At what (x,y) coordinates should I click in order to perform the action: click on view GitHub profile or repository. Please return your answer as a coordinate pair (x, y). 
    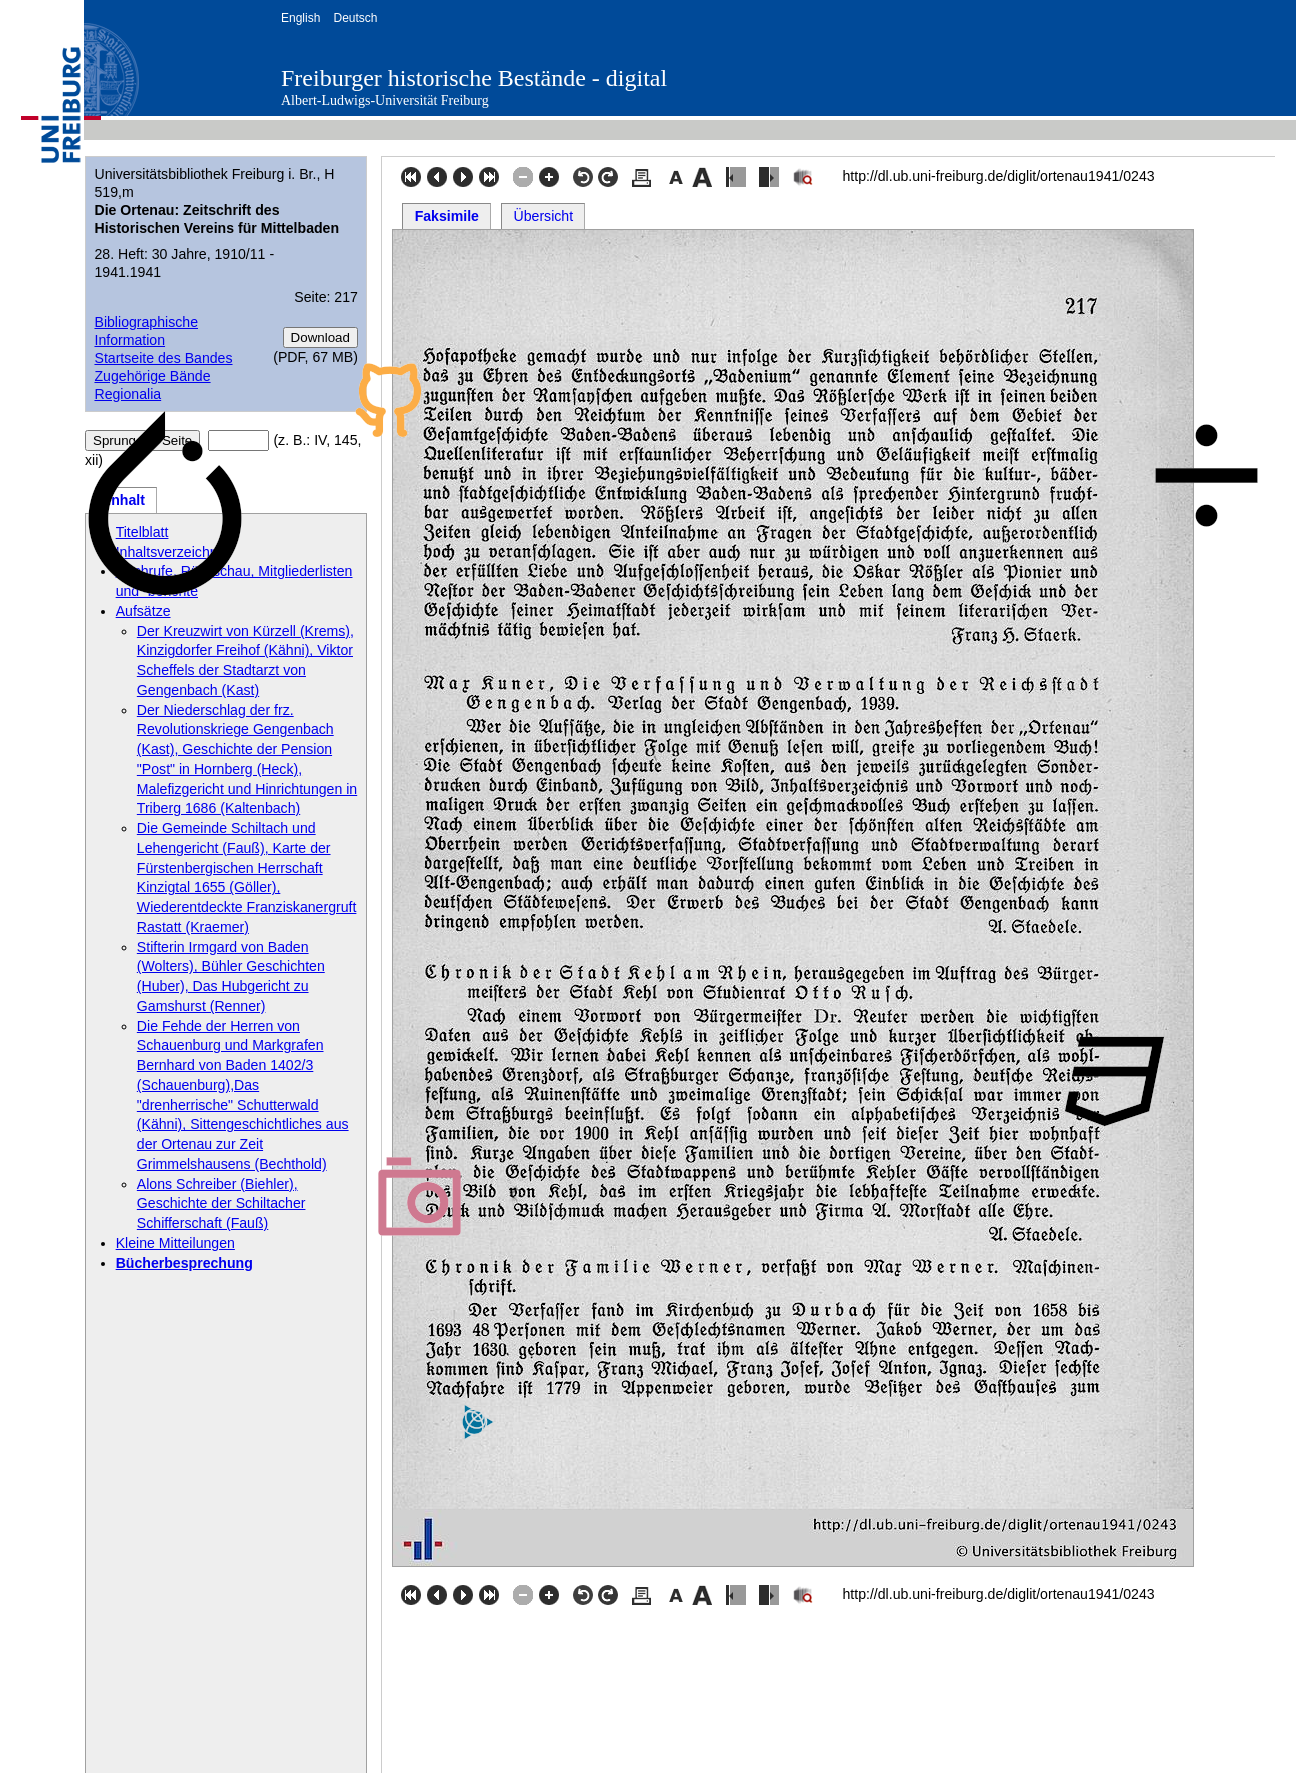
    Looking at the image, I should click on (390, 399).